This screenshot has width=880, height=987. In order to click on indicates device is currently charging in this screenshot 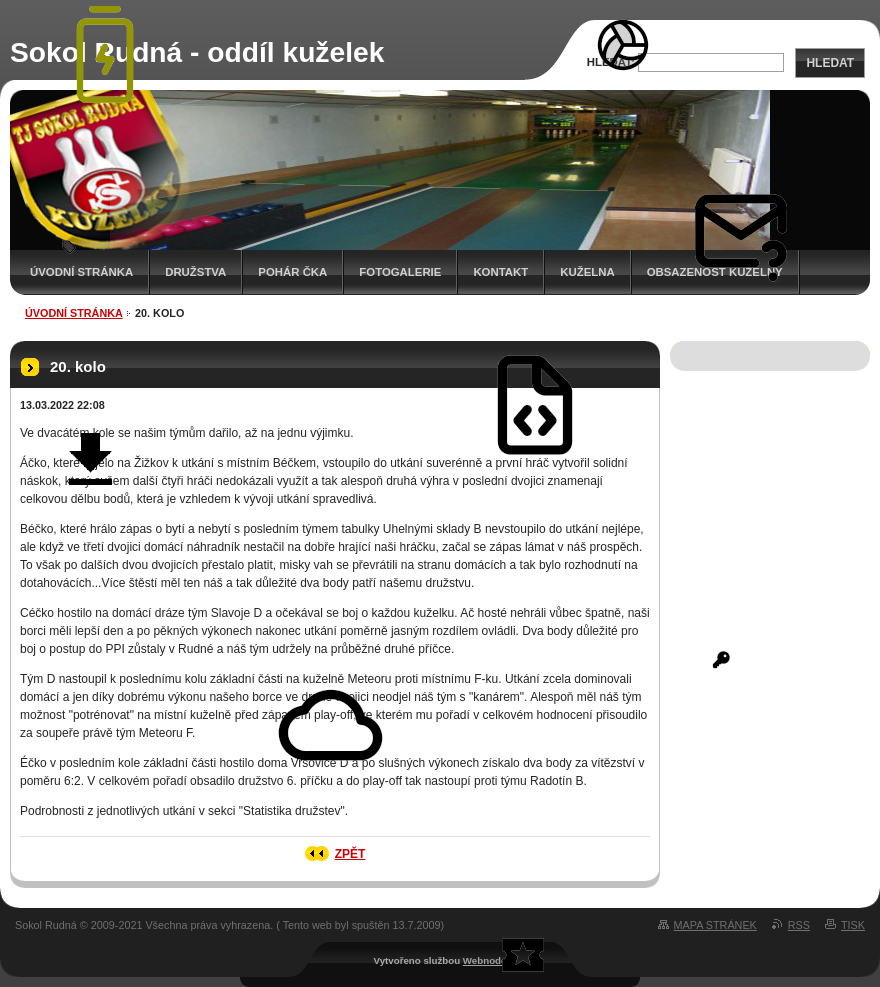, I will do `click(105, 56)`.